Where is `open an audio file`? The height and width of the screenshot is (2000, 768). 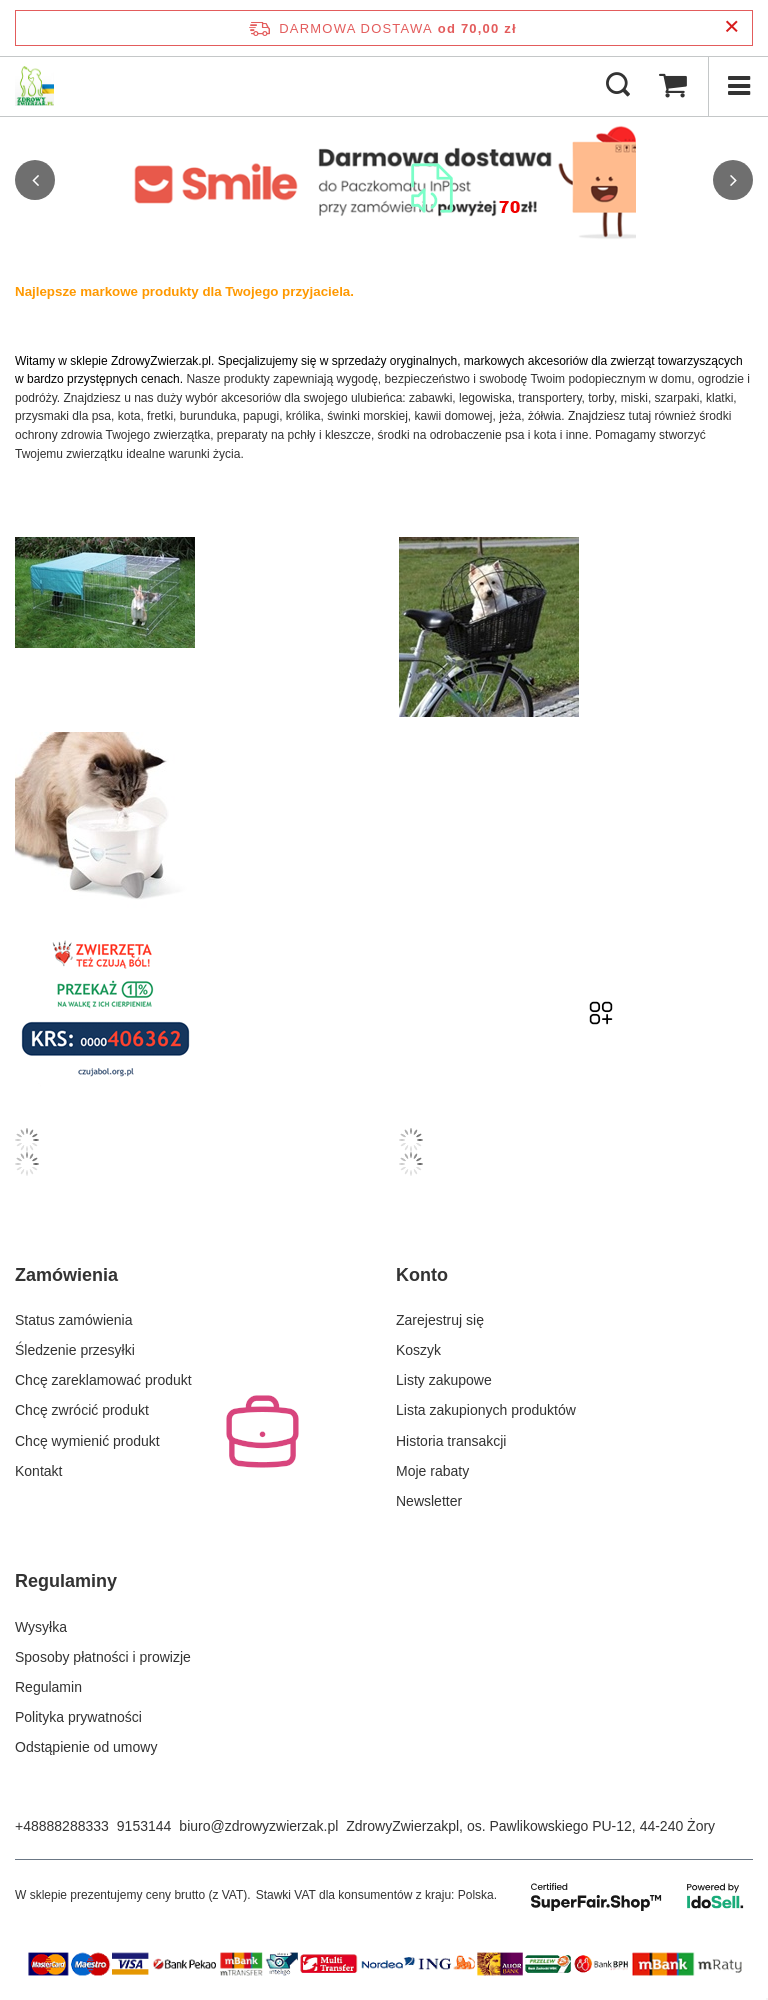
open an audio file is located at coordinates (432, 188).